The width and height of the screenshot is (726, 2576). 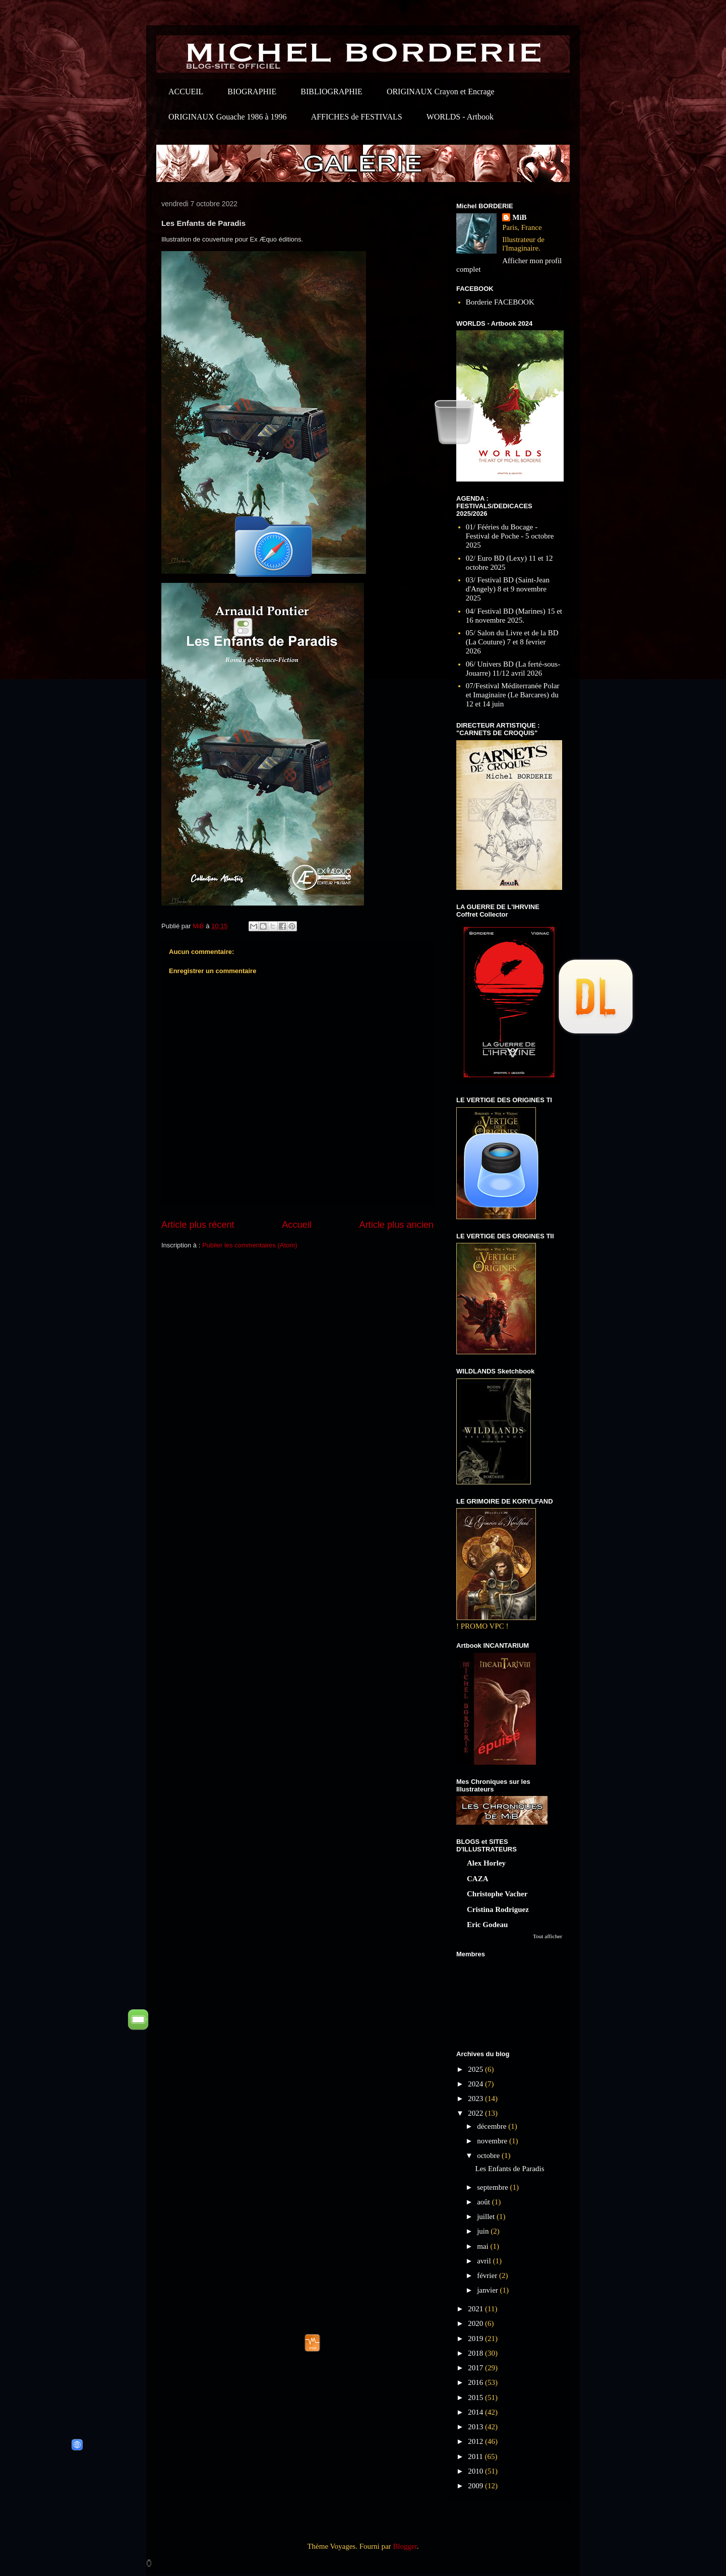 I want to click on open unity tweak tool settings, so click(x=243, y=627).